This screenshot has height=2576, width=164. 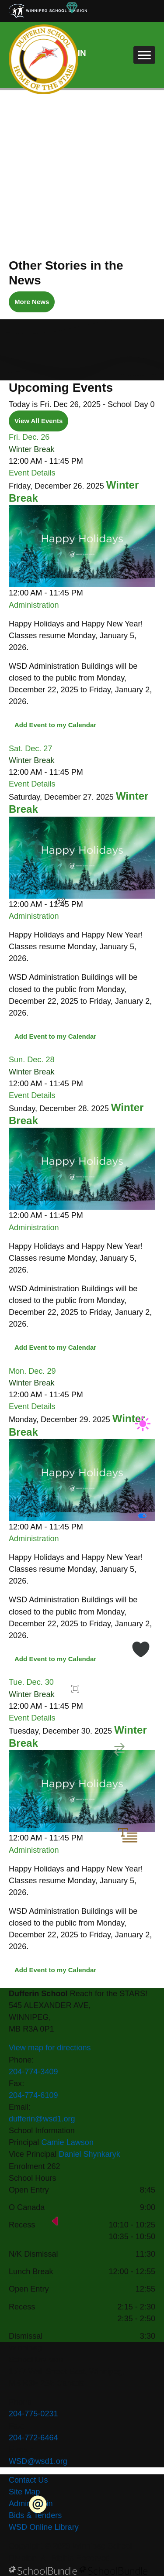 I want to click on swap or exchange items, so click(x=119, y=1749).